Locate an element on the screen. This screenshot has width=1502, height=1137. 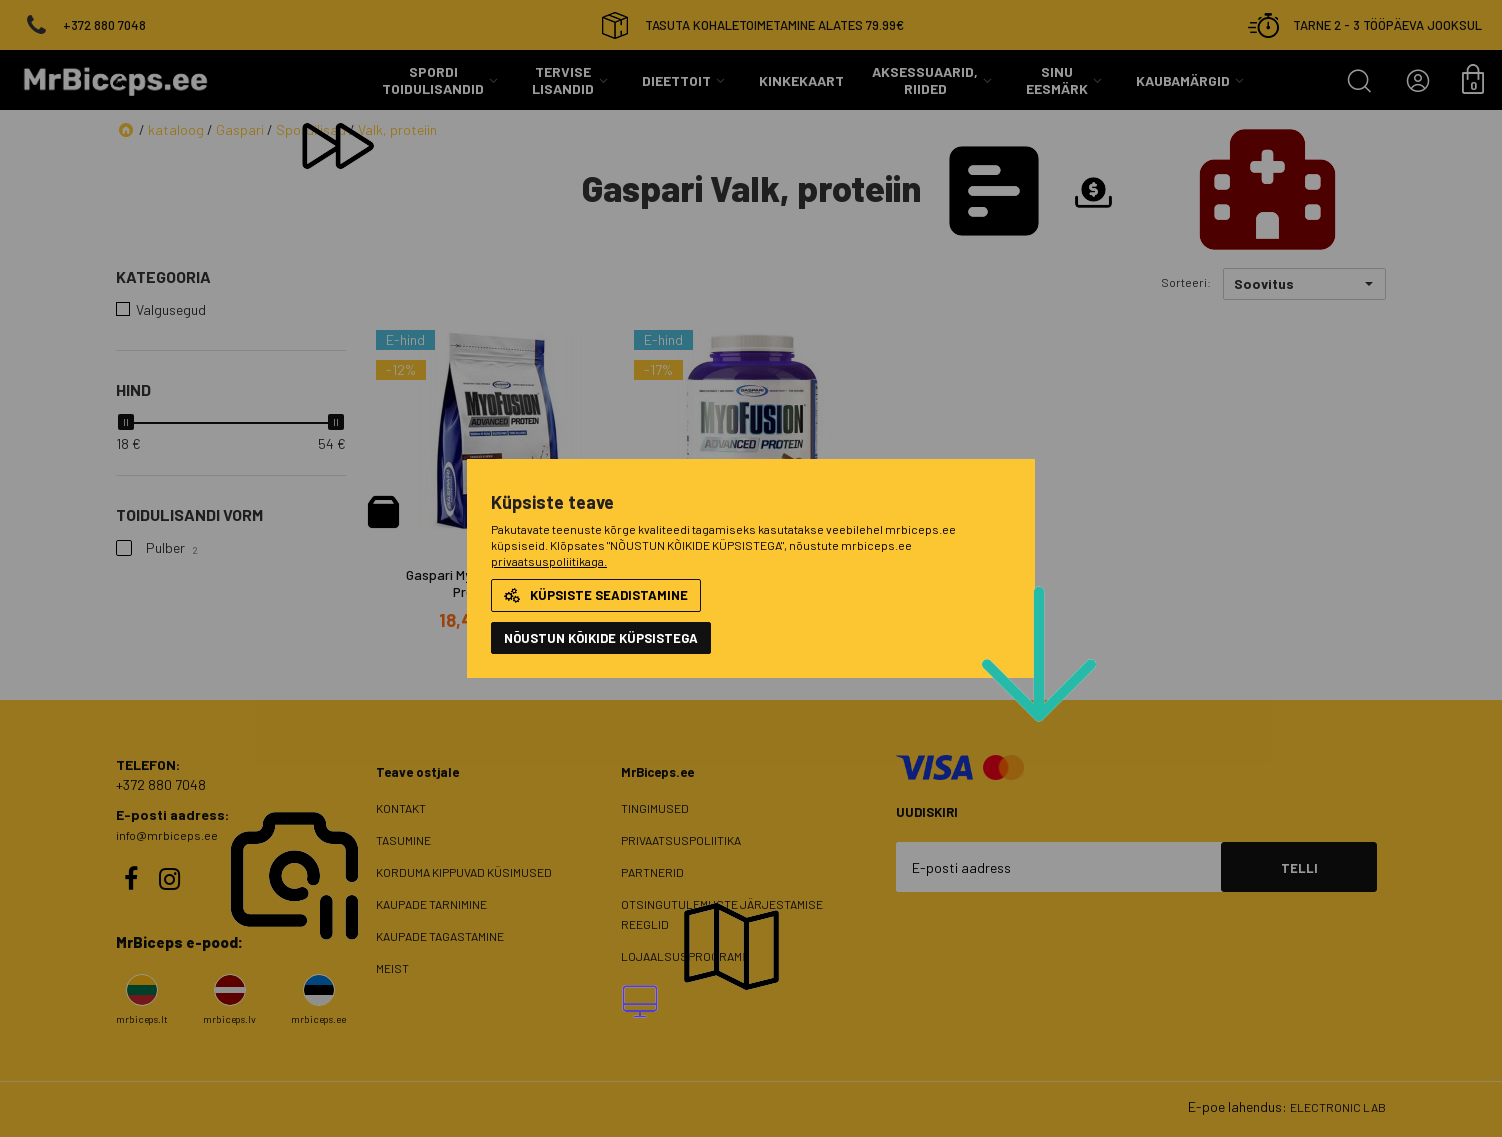
make a donation is located at coordinates (1093, 191).